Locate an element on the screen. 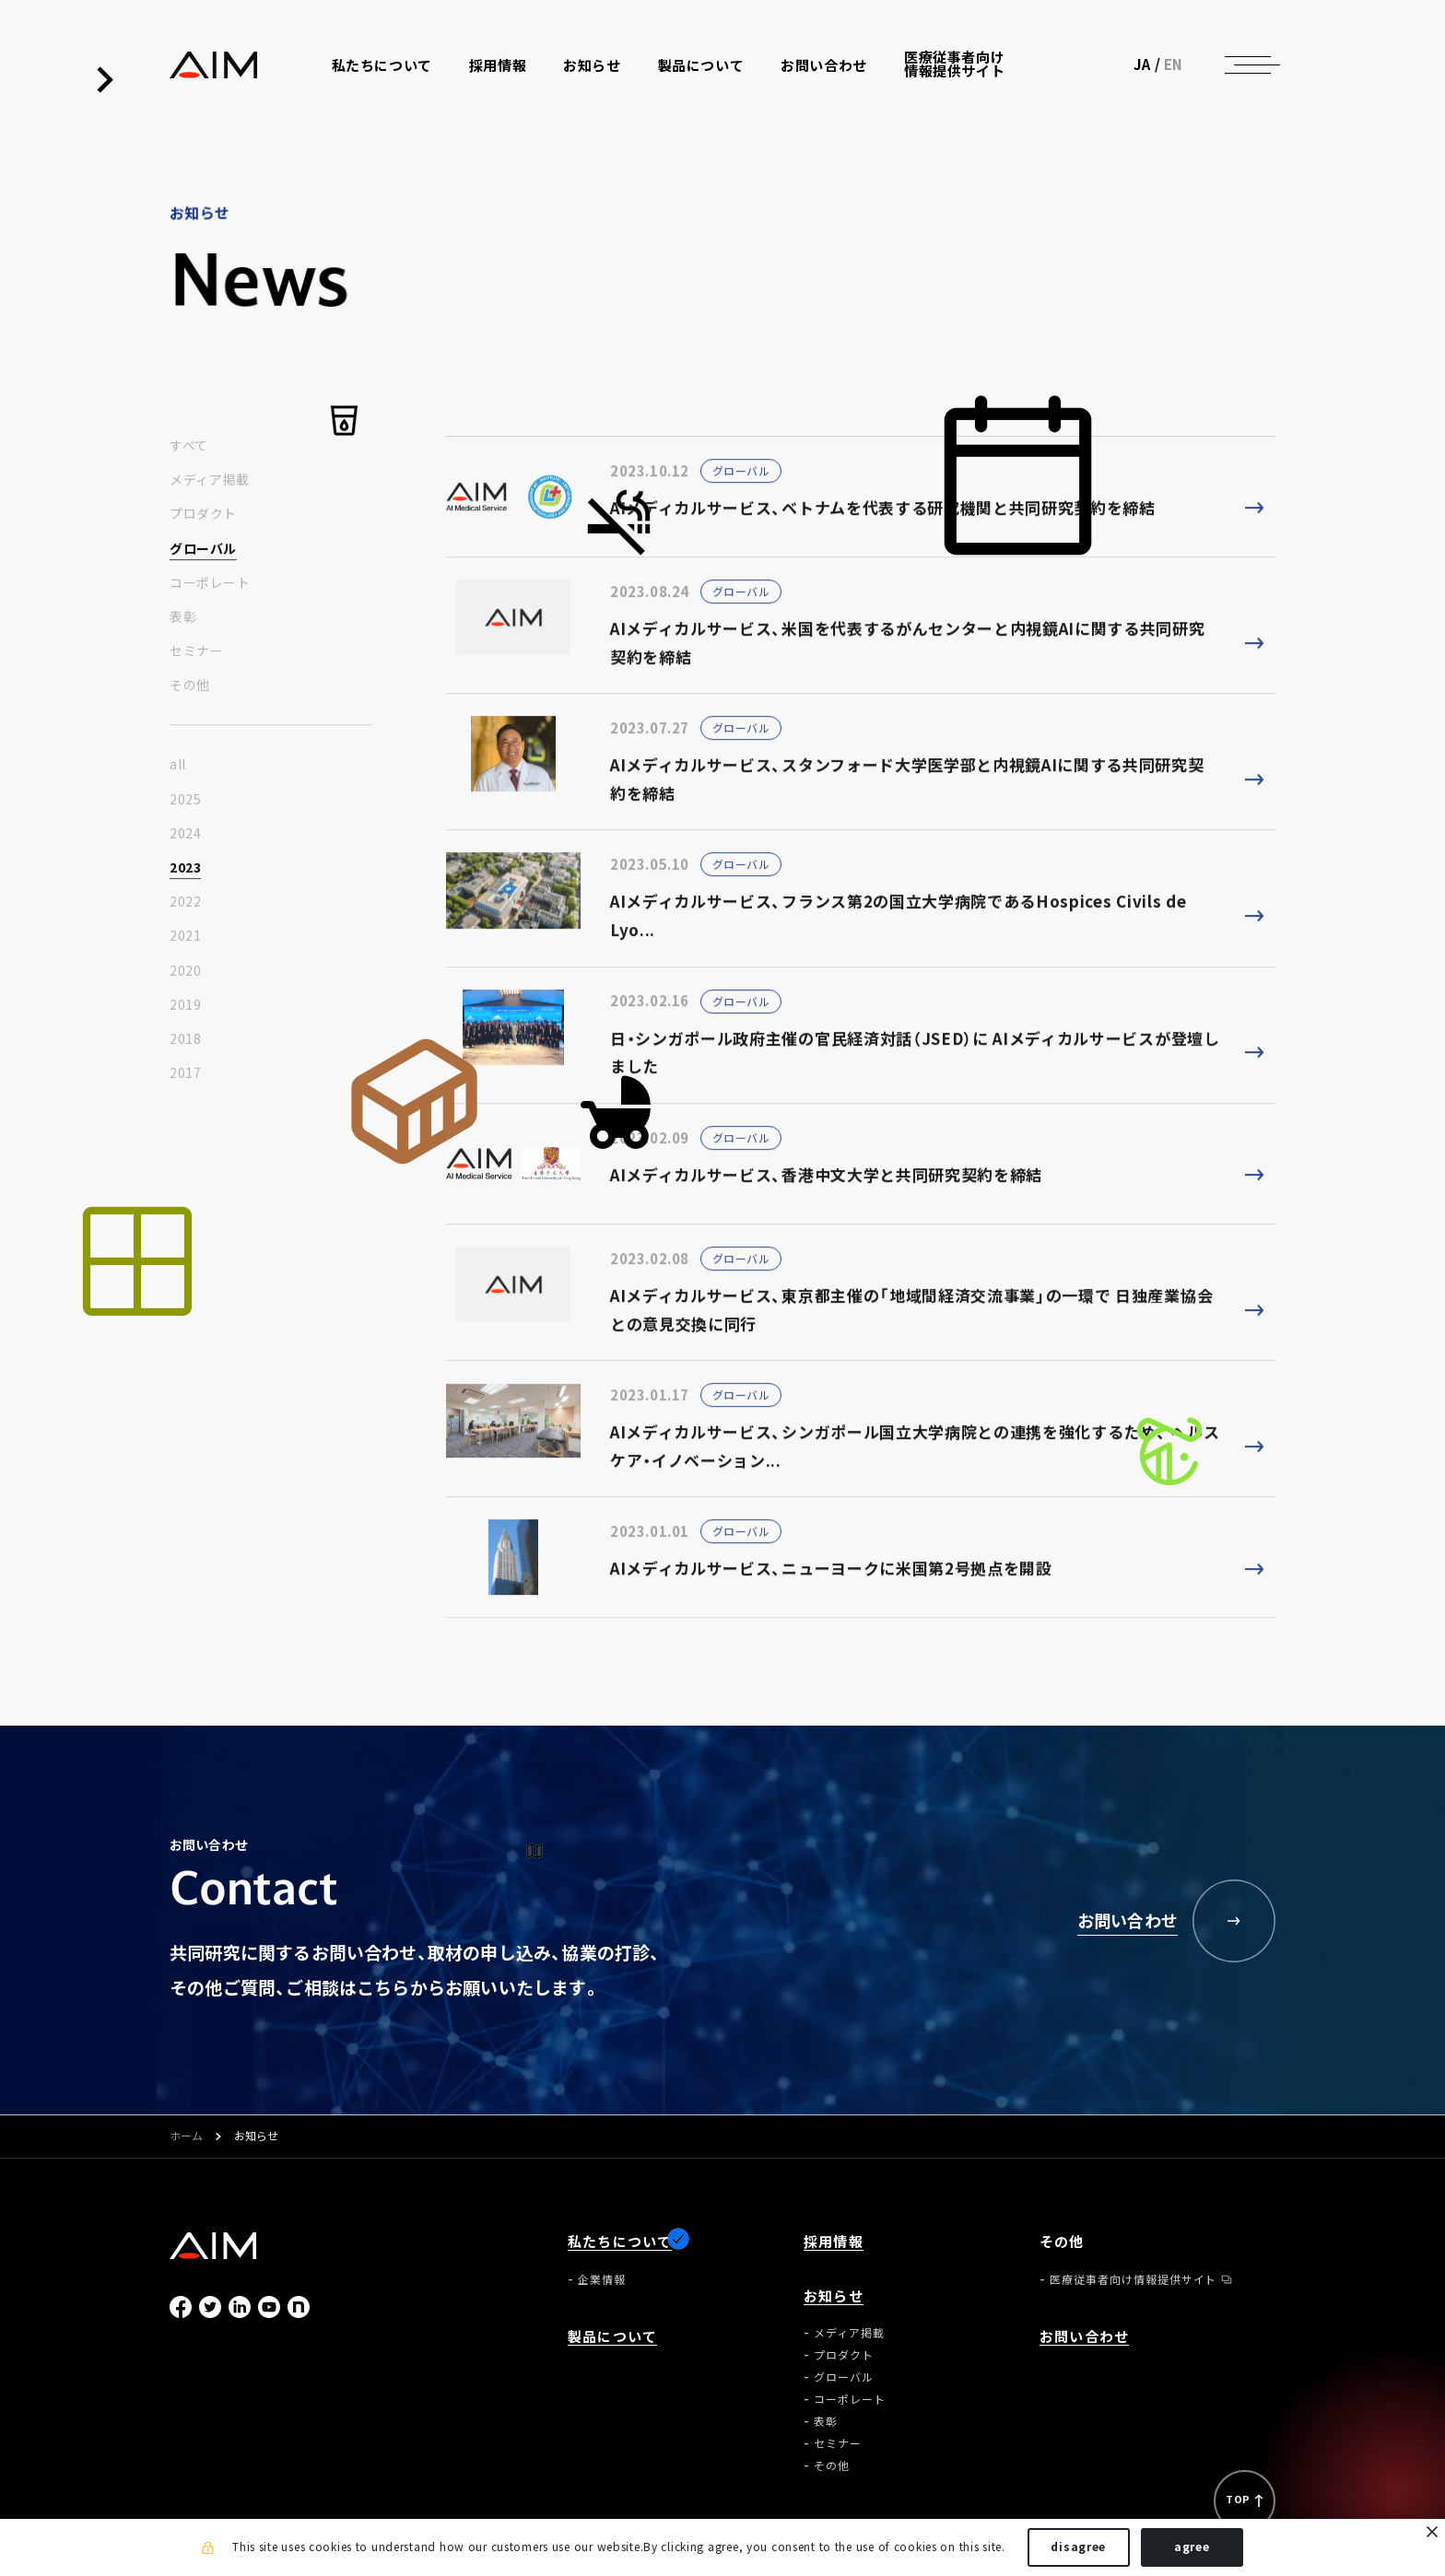  open map view is located at coordinates (535, 1851).